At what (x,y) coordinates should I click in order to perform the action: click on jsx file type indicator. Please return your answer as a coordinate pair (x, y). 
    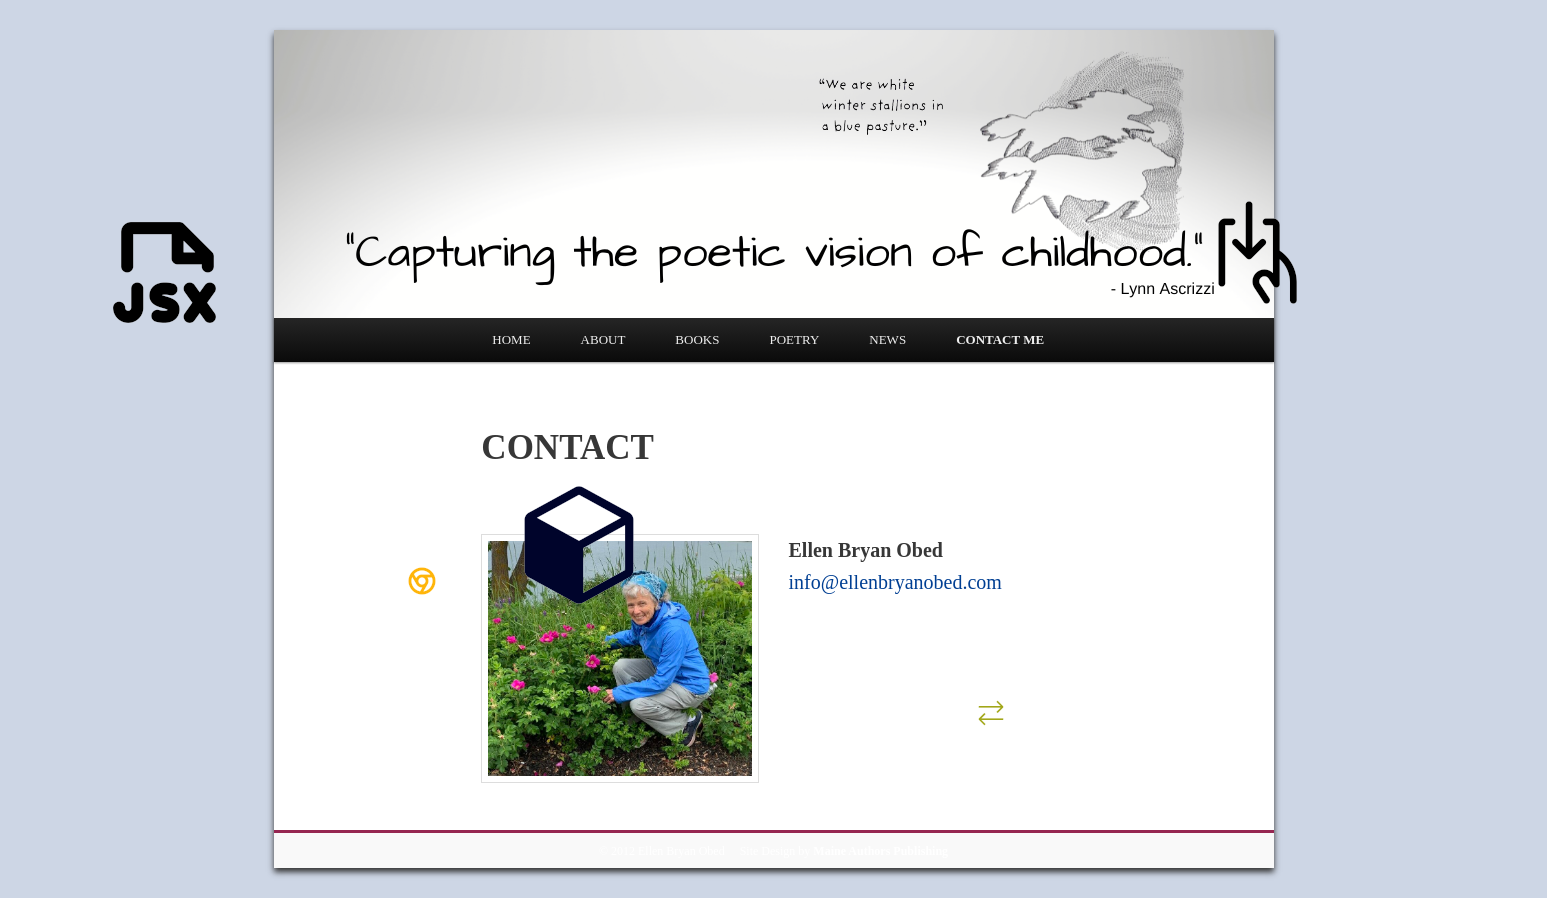
    Looking at the image, I should click on (167, 276).